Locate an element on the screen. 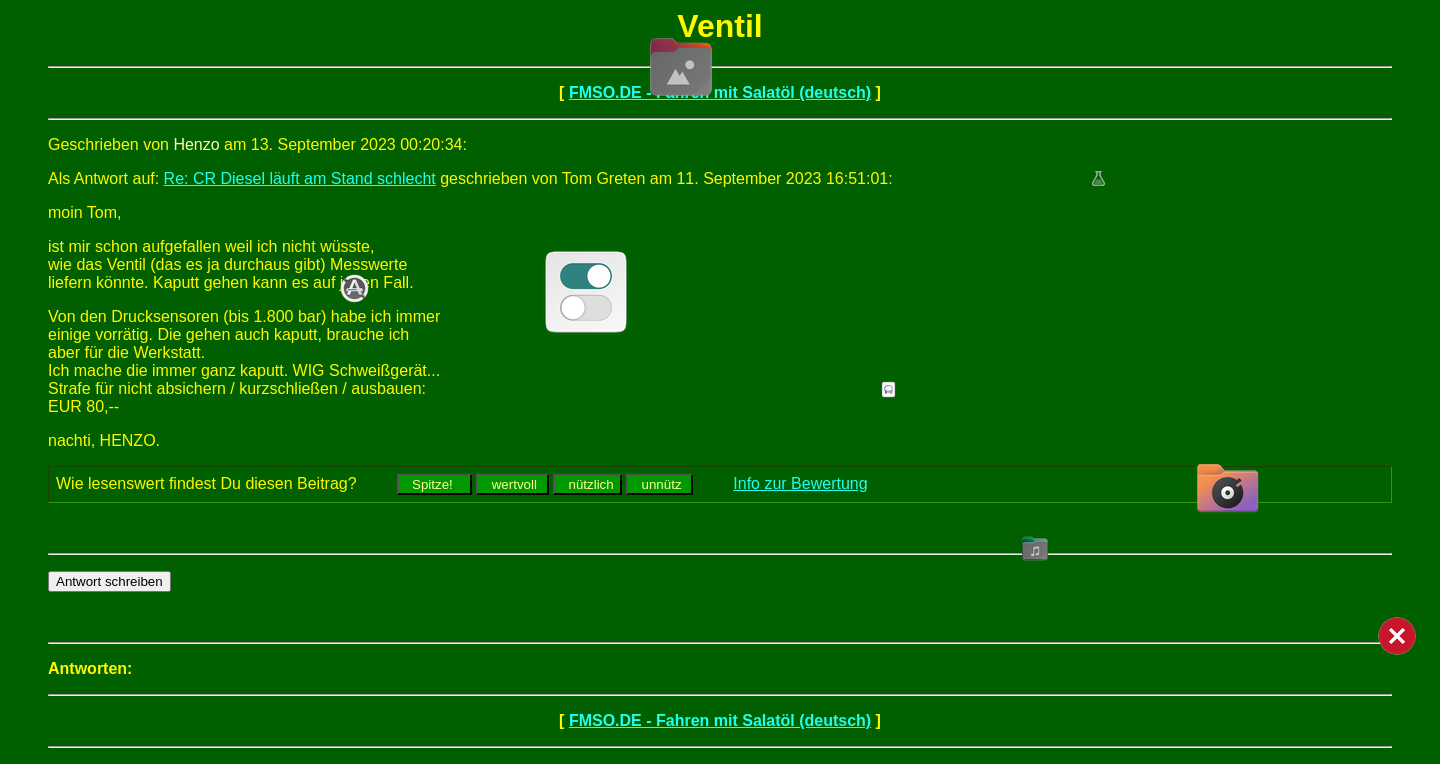  audacity audio project file is located at coordinates (888, 389).